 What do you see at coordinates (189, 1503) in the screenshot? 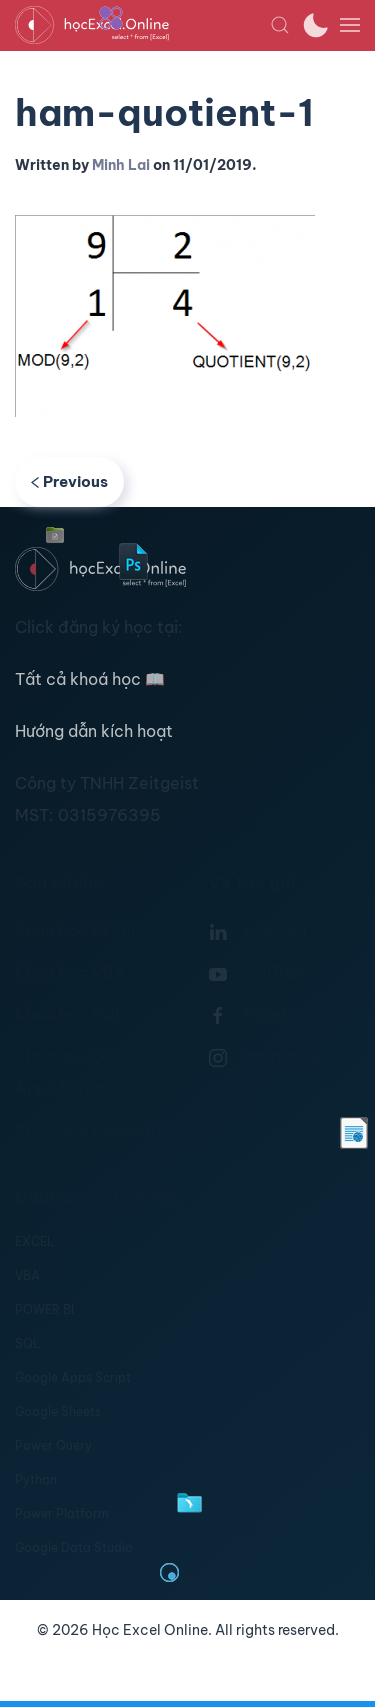
I see `open parrot os system folder` at bounding box center [189, 1503].